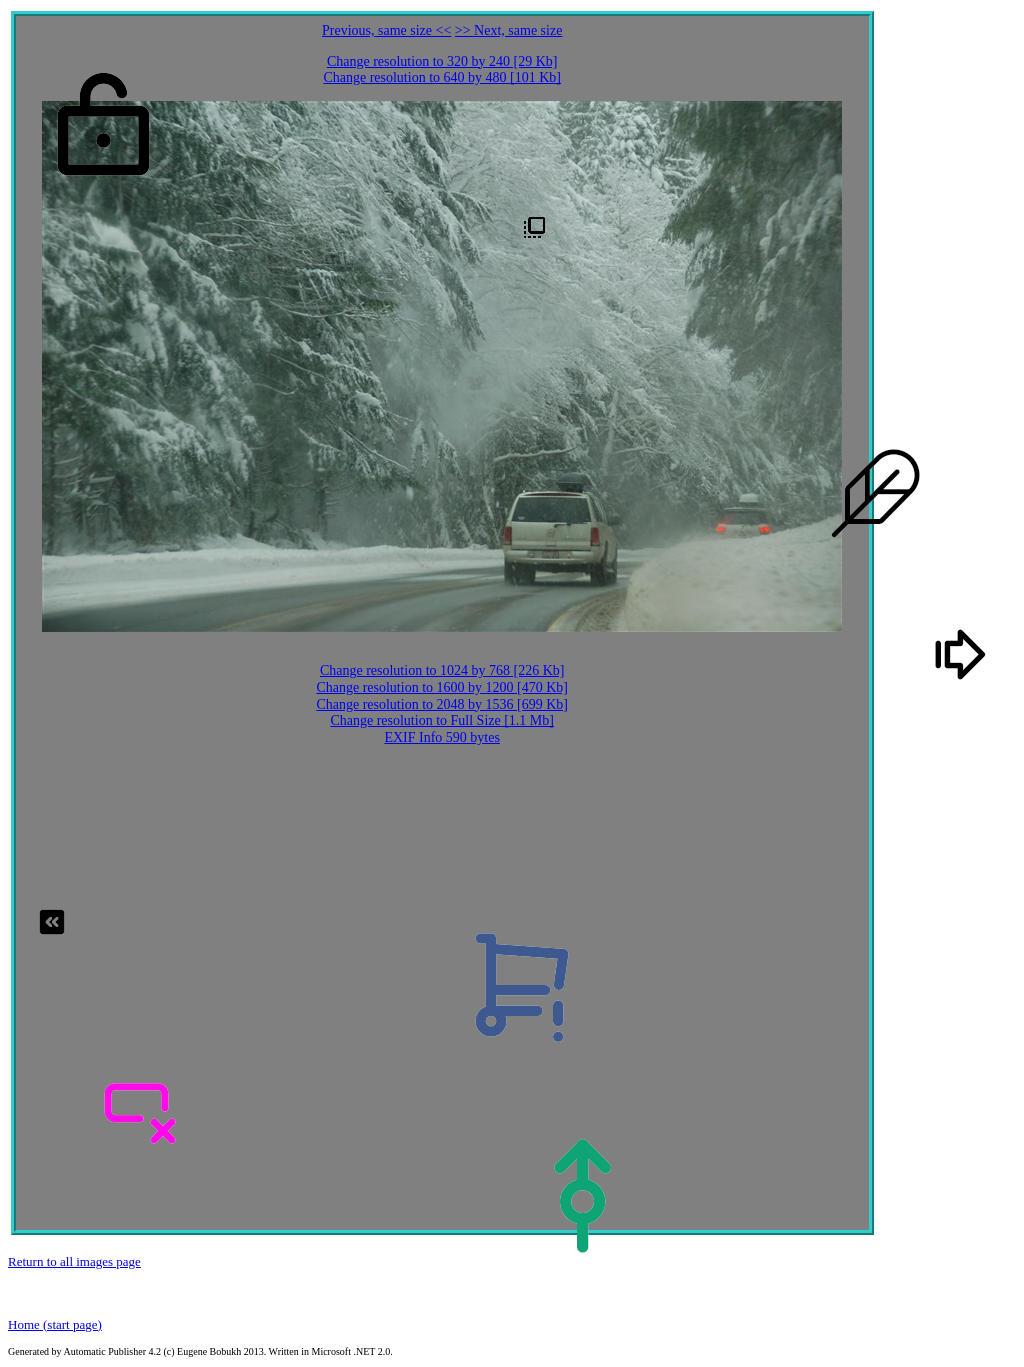 This screenshot has width=1024, height=1367. I want to click on continue straight through the roundabout, so click(577, 1196).